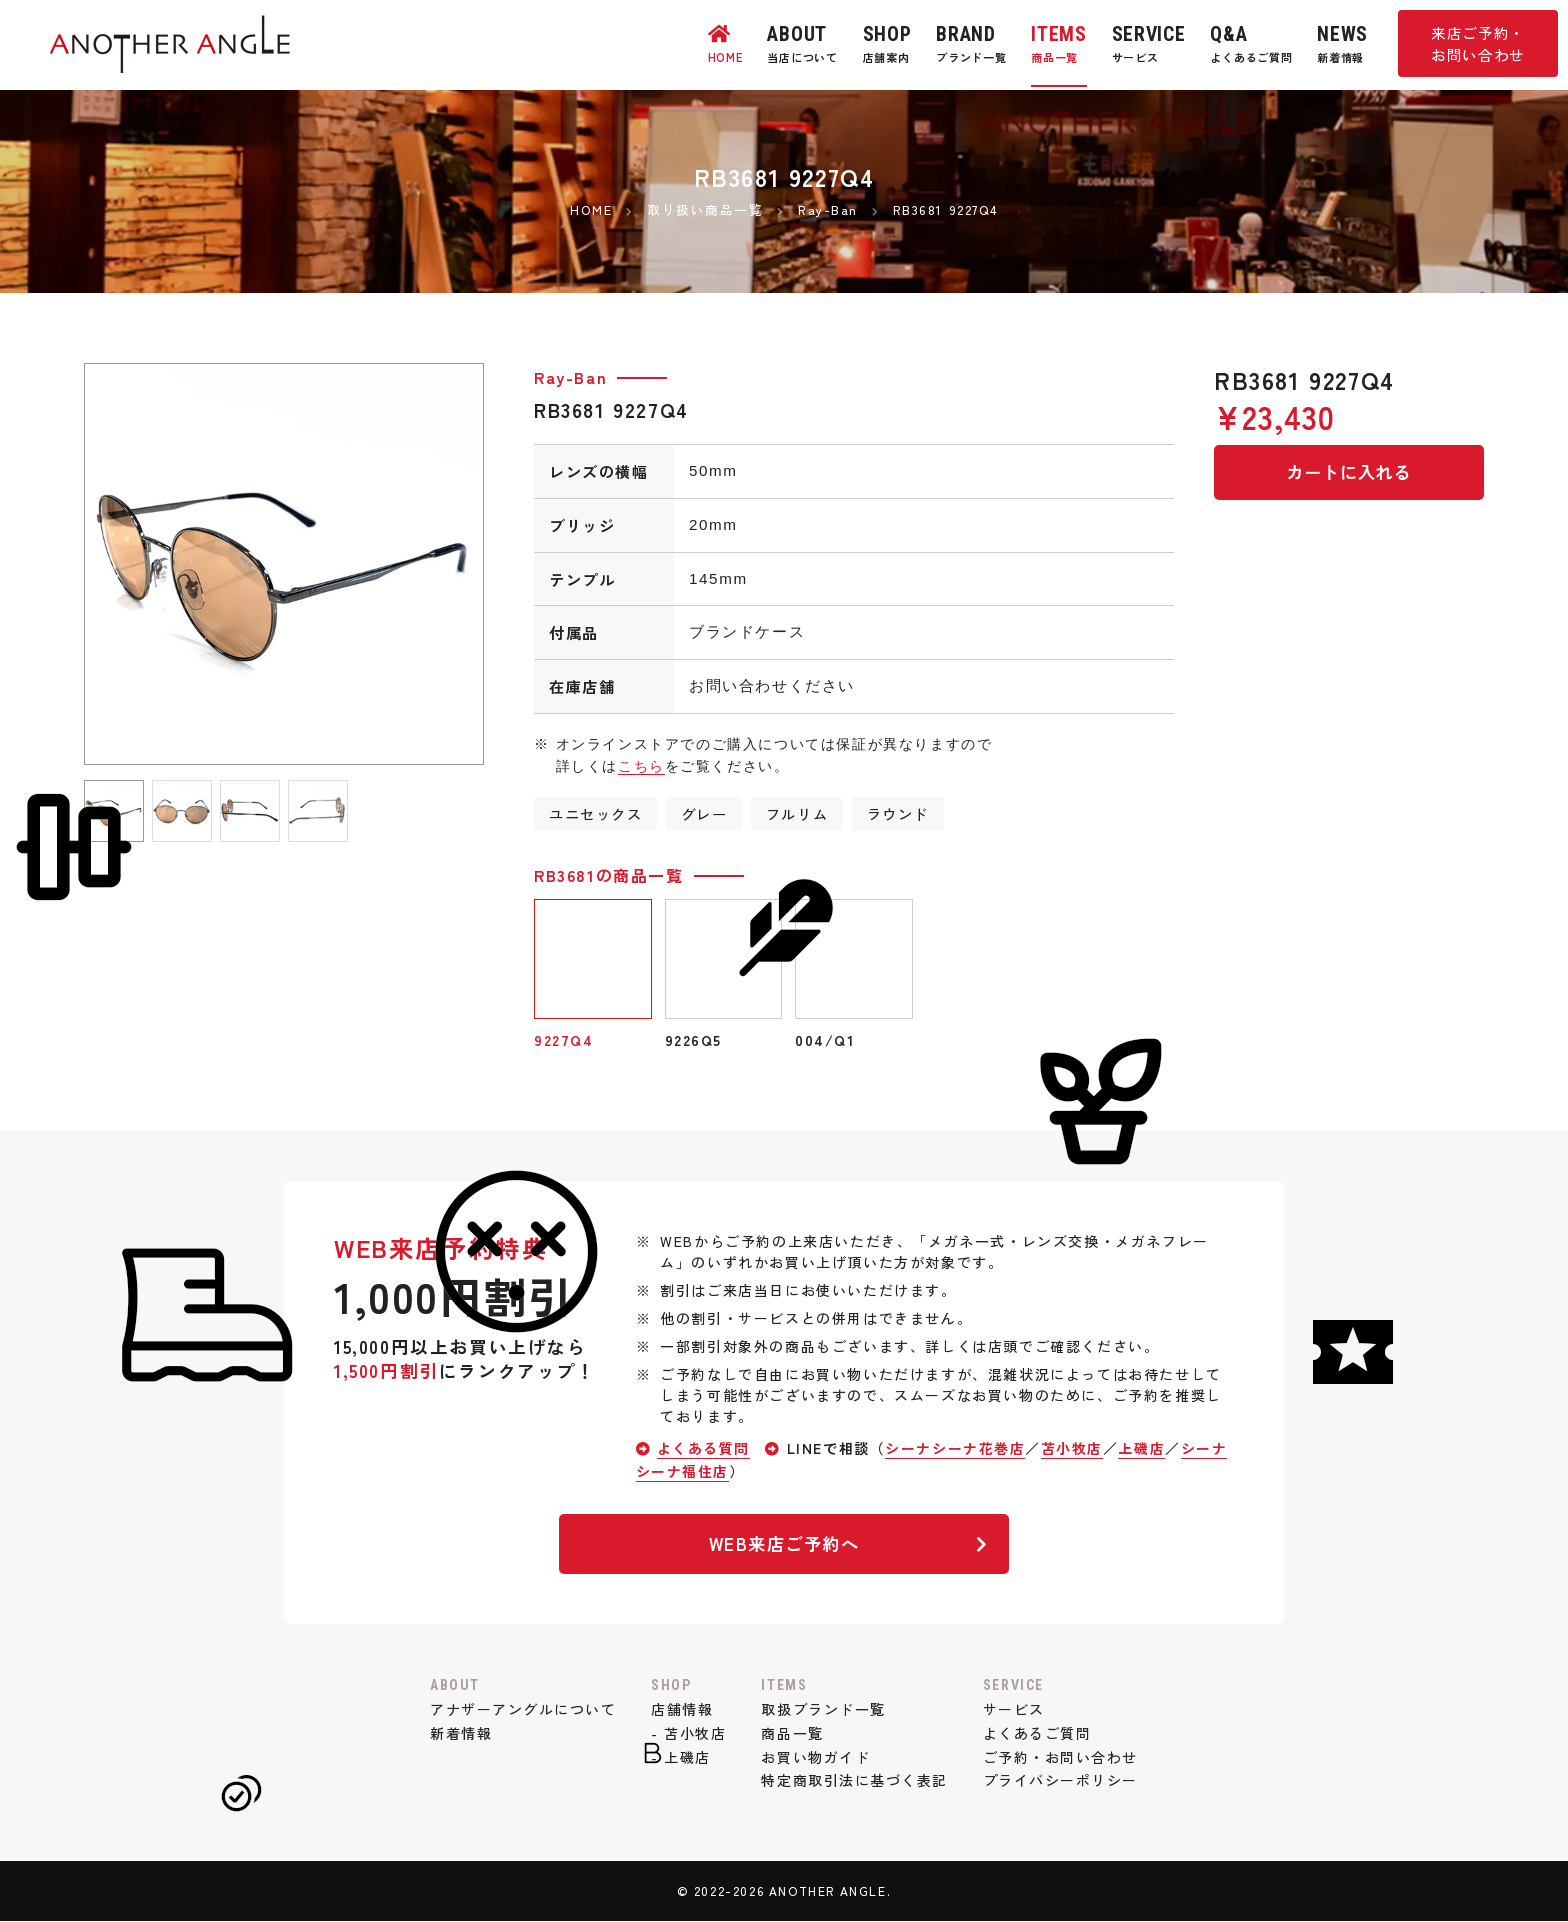 This screenshot has height=1922, width=1568. I want to click on view local events or activities, so click(1353, 1352).